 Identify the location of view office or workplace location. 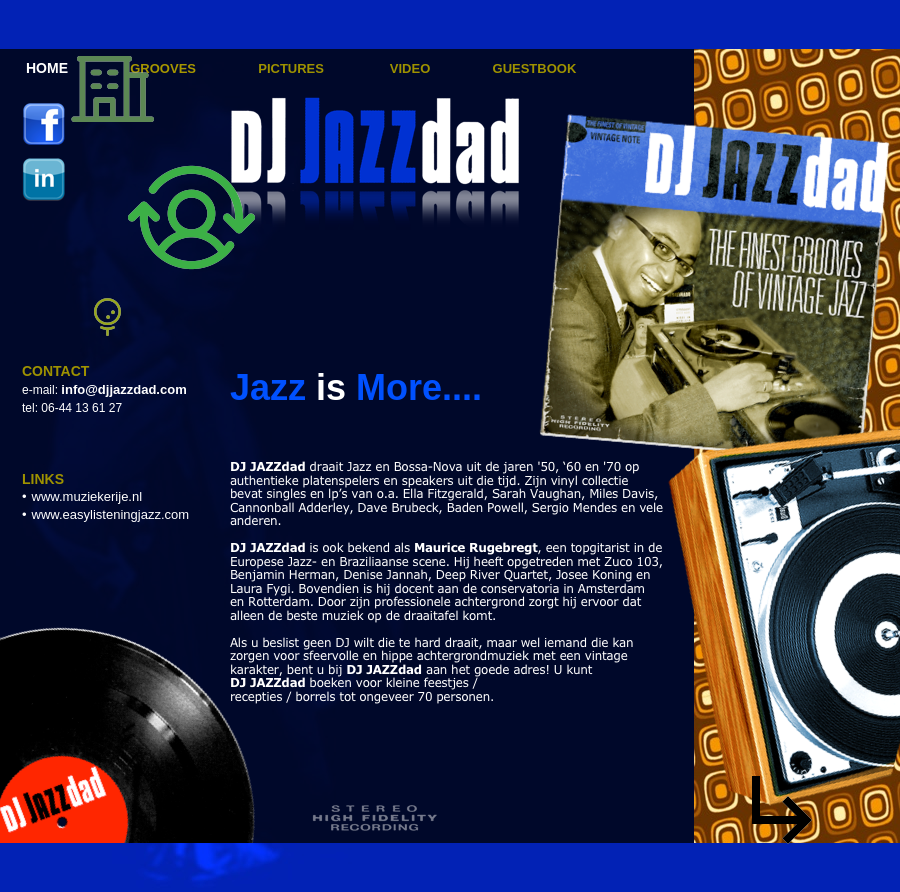
(110, 89).